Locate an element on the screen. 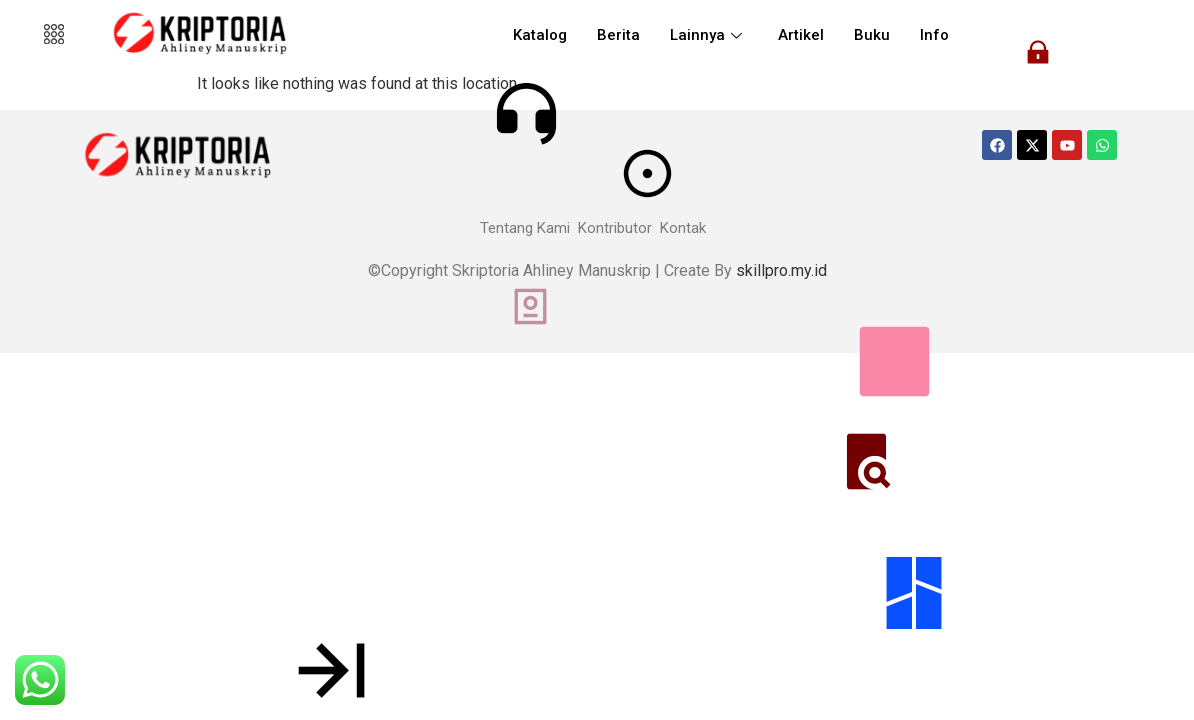 The image size is (1194, 720). view passport or travel document details is located at coordinates (530, 306).